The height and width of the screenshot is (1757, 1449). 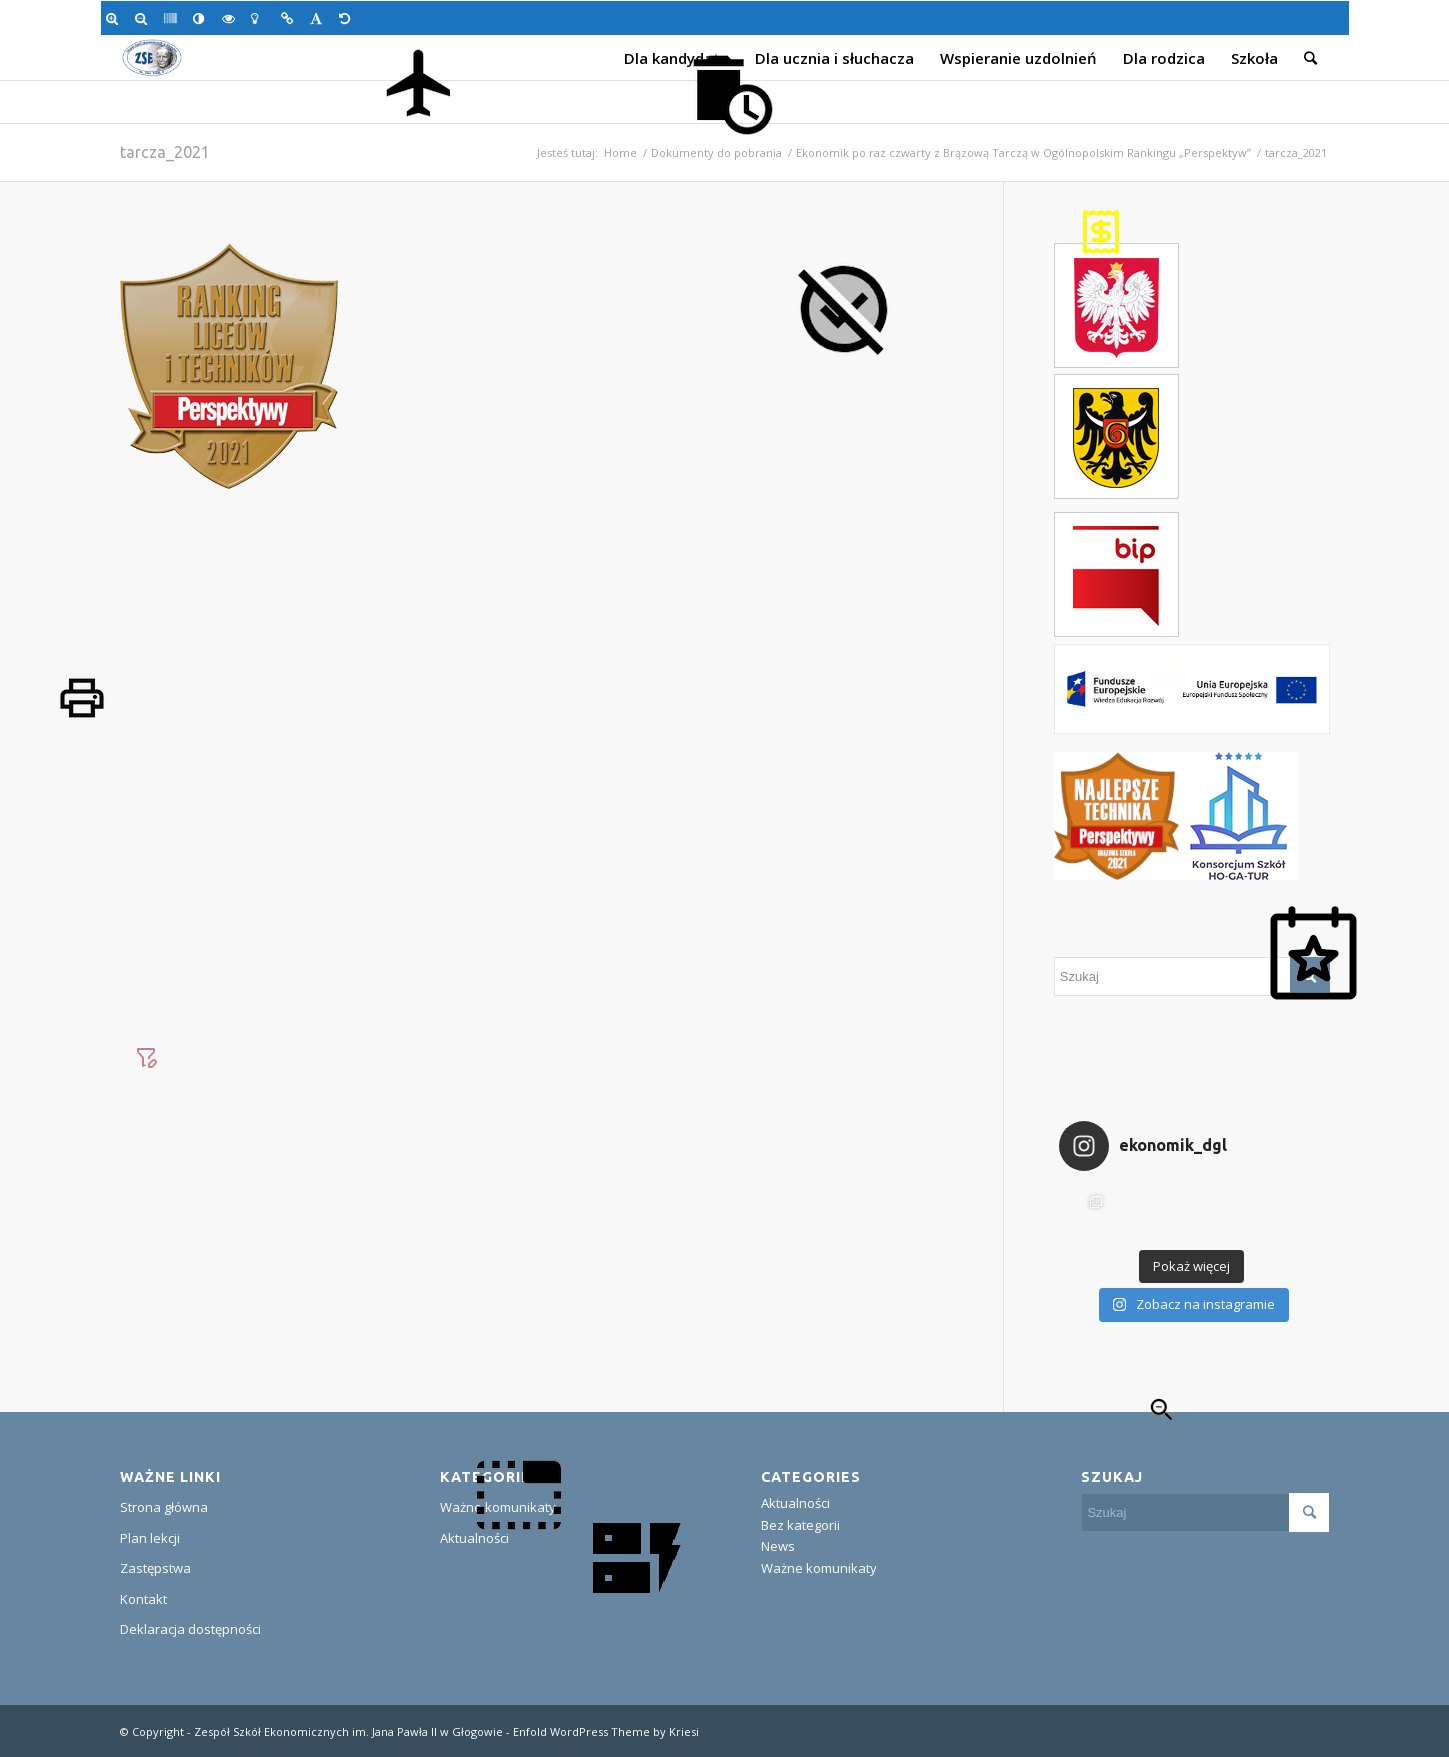 What do you see at coordinates (1101, 232) in the screenshot?
I see `view purchase receipt or transaction history` at bounding box center [1101, 232].